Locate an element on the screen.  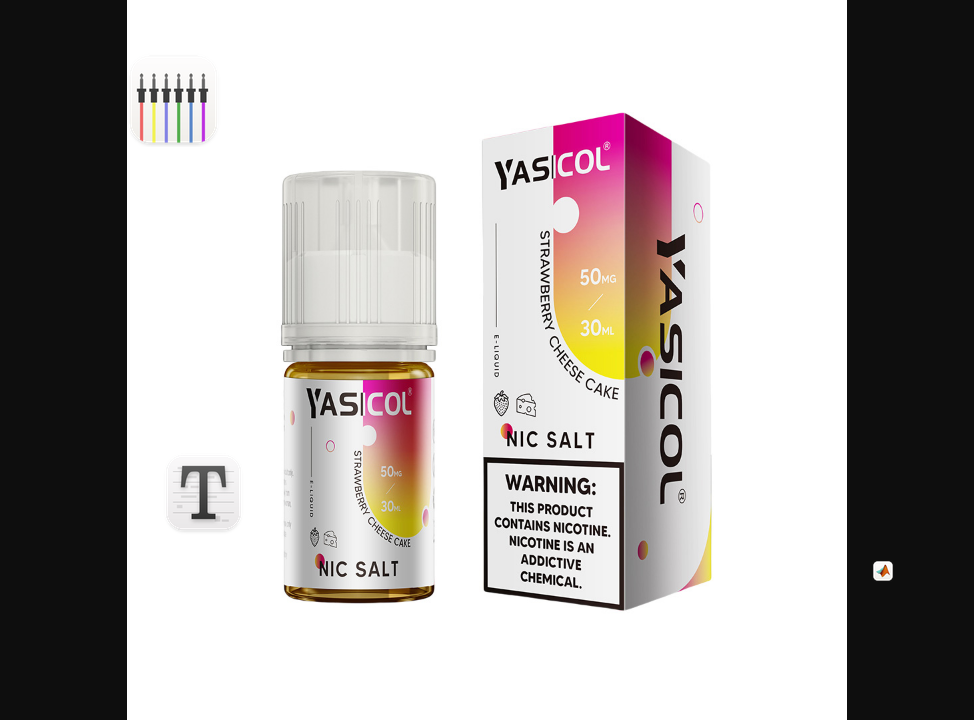
open typora markdown editor is located at coordinates (203, 492).